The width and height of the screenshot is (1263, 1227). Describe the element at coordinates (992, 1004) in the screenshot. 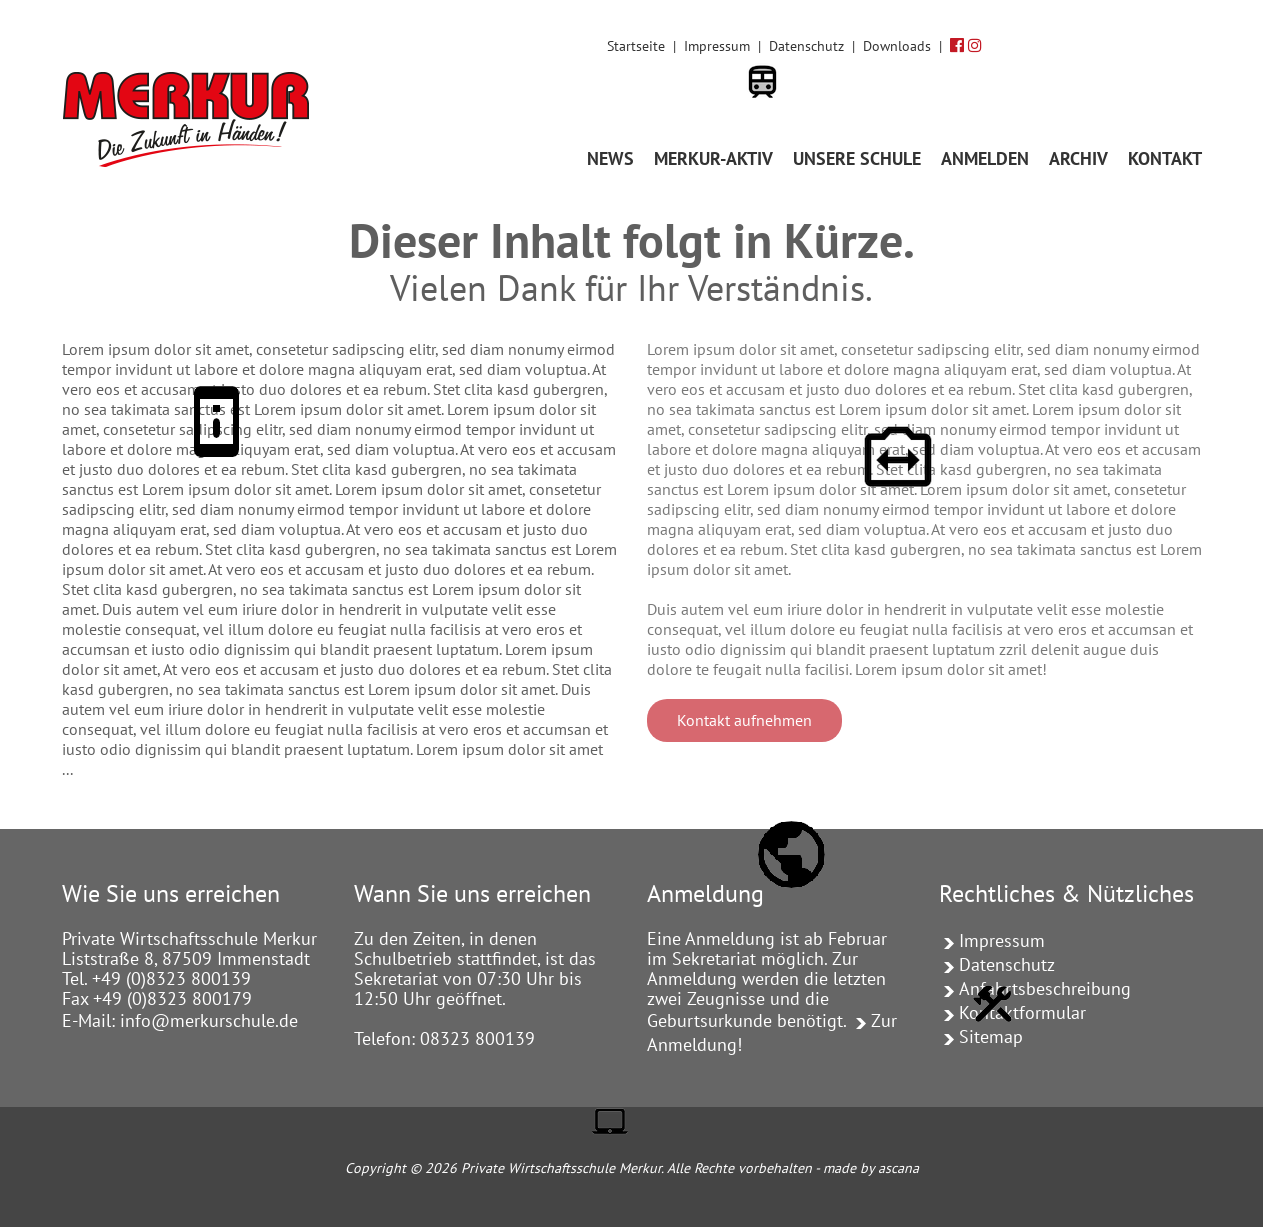

I see `indicates page or feature under construction` at that location.